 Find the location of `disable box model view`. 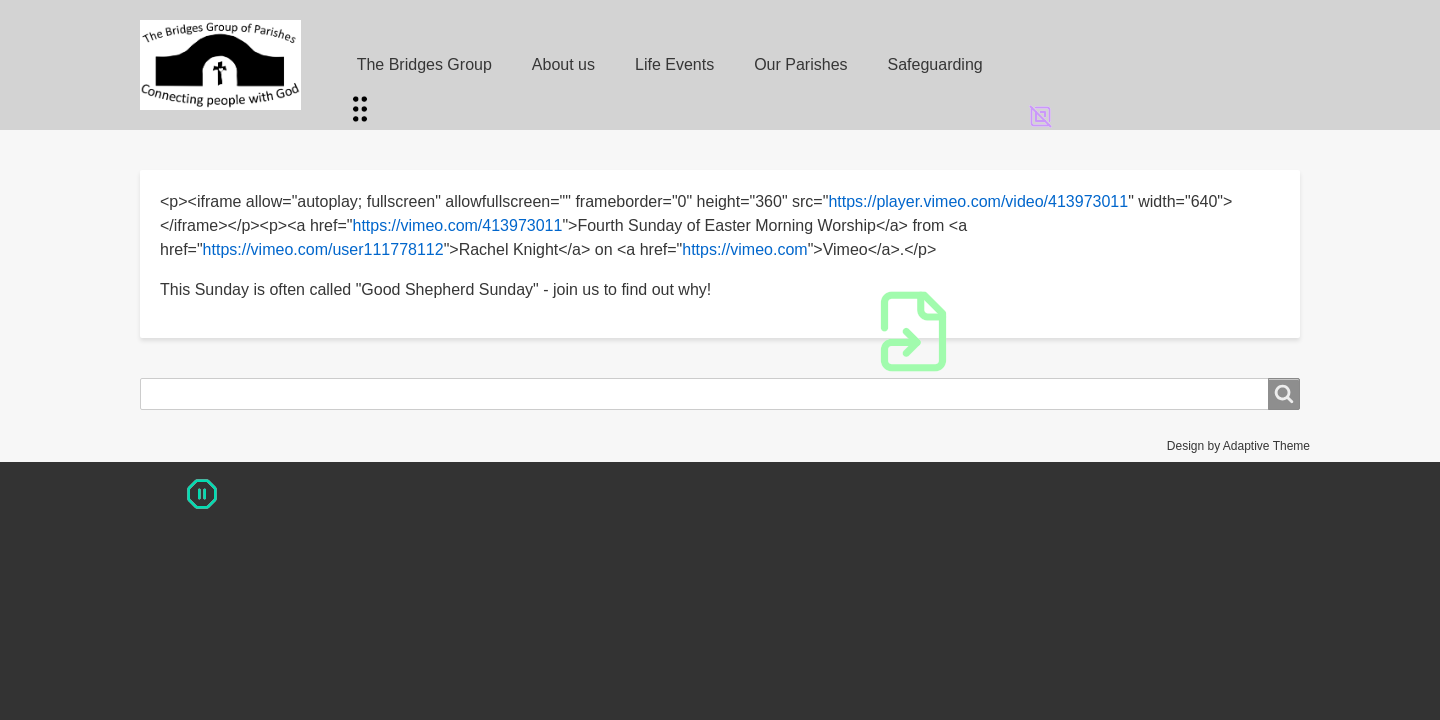

disable box model view is located at coordinates (1040, 116).